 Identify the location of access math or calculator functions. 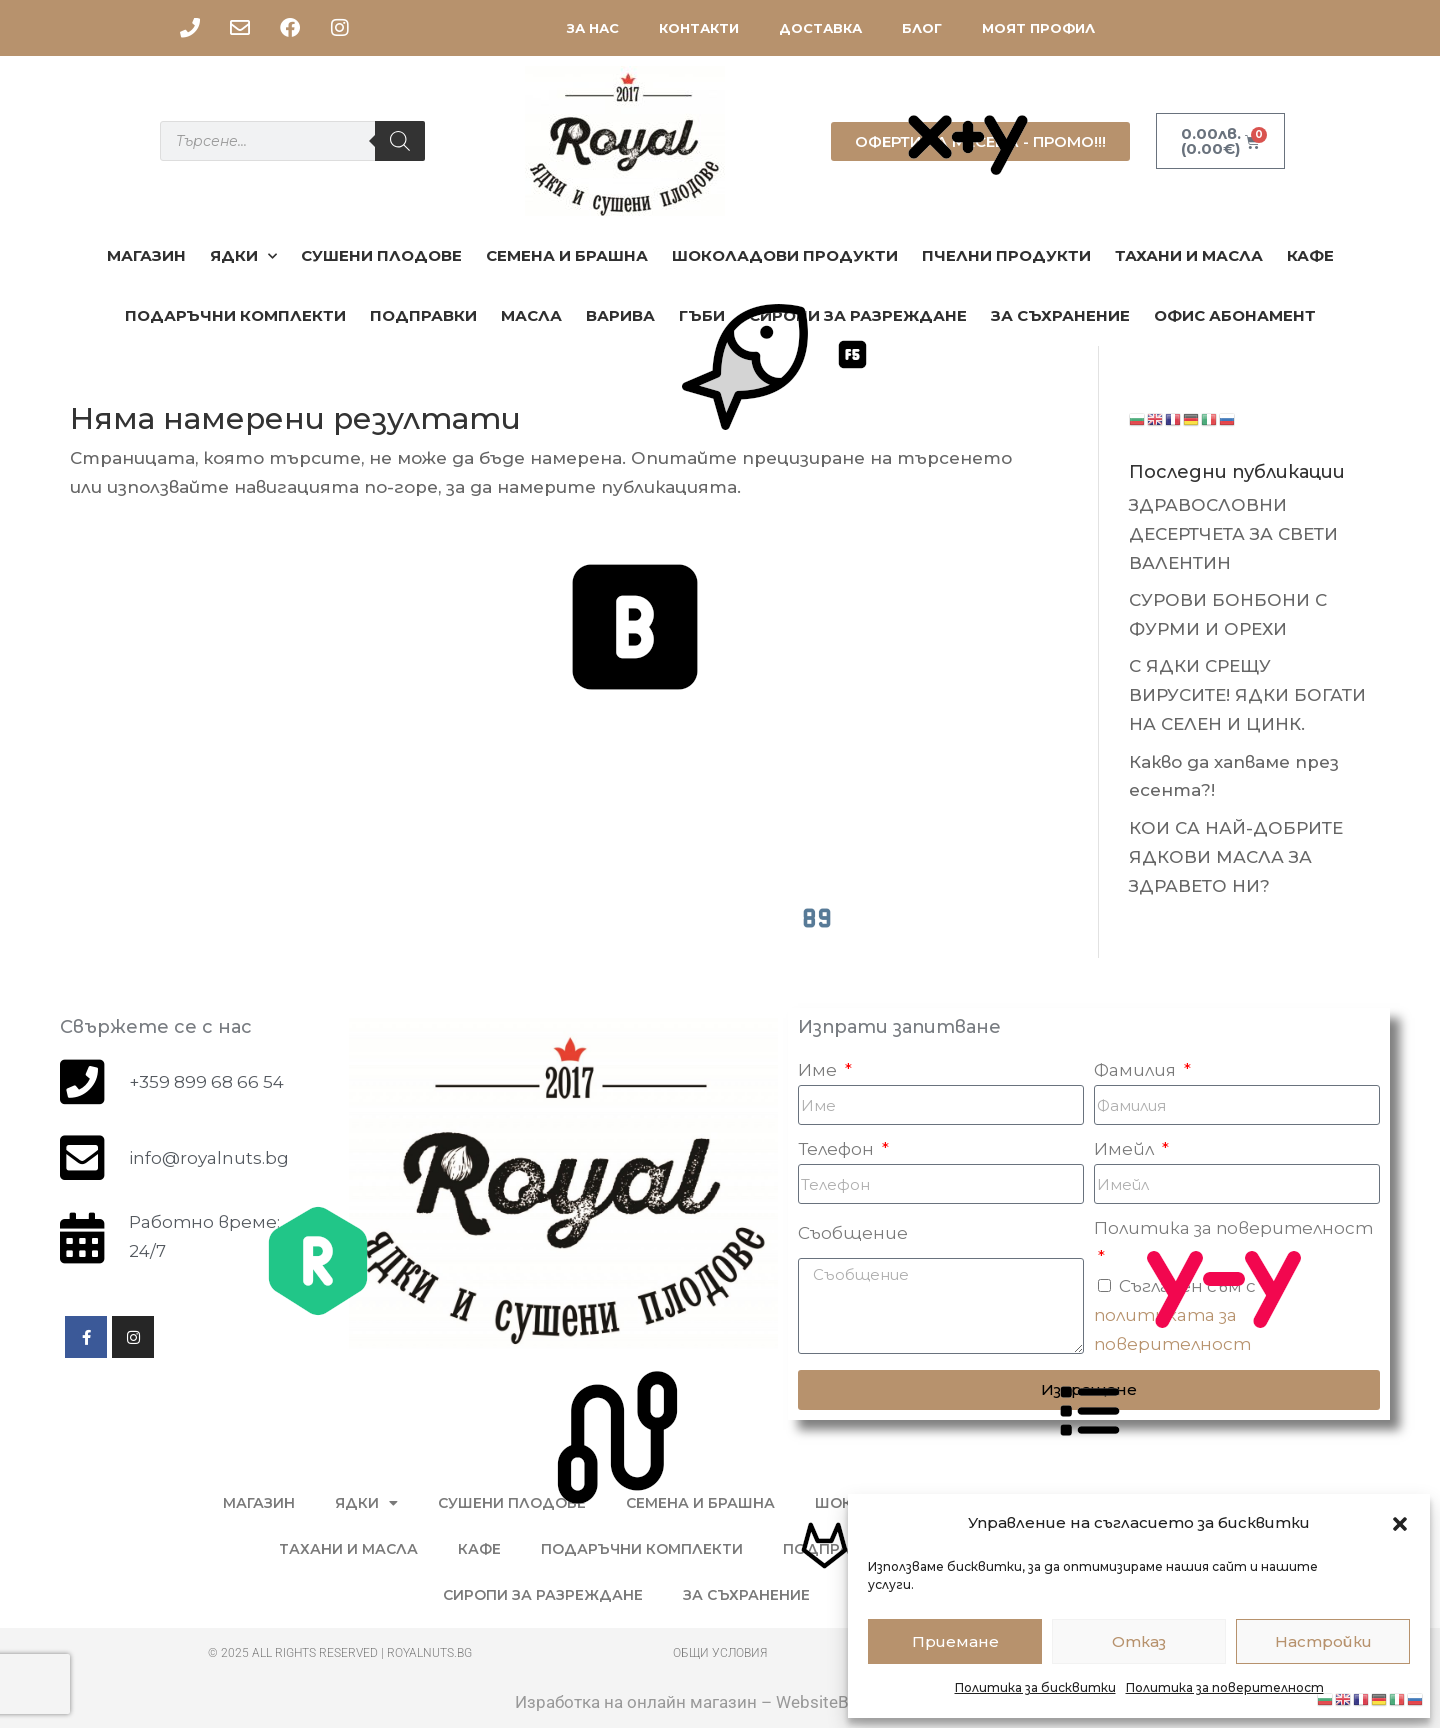
(968, 137).